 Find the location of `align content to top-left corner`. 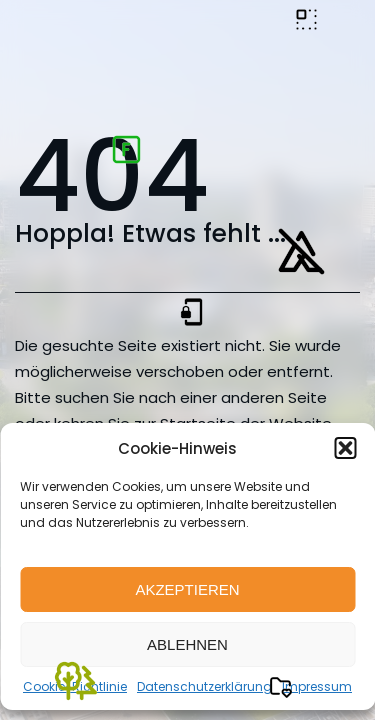

align content to top-left corner is located at coordinates (306, 19).